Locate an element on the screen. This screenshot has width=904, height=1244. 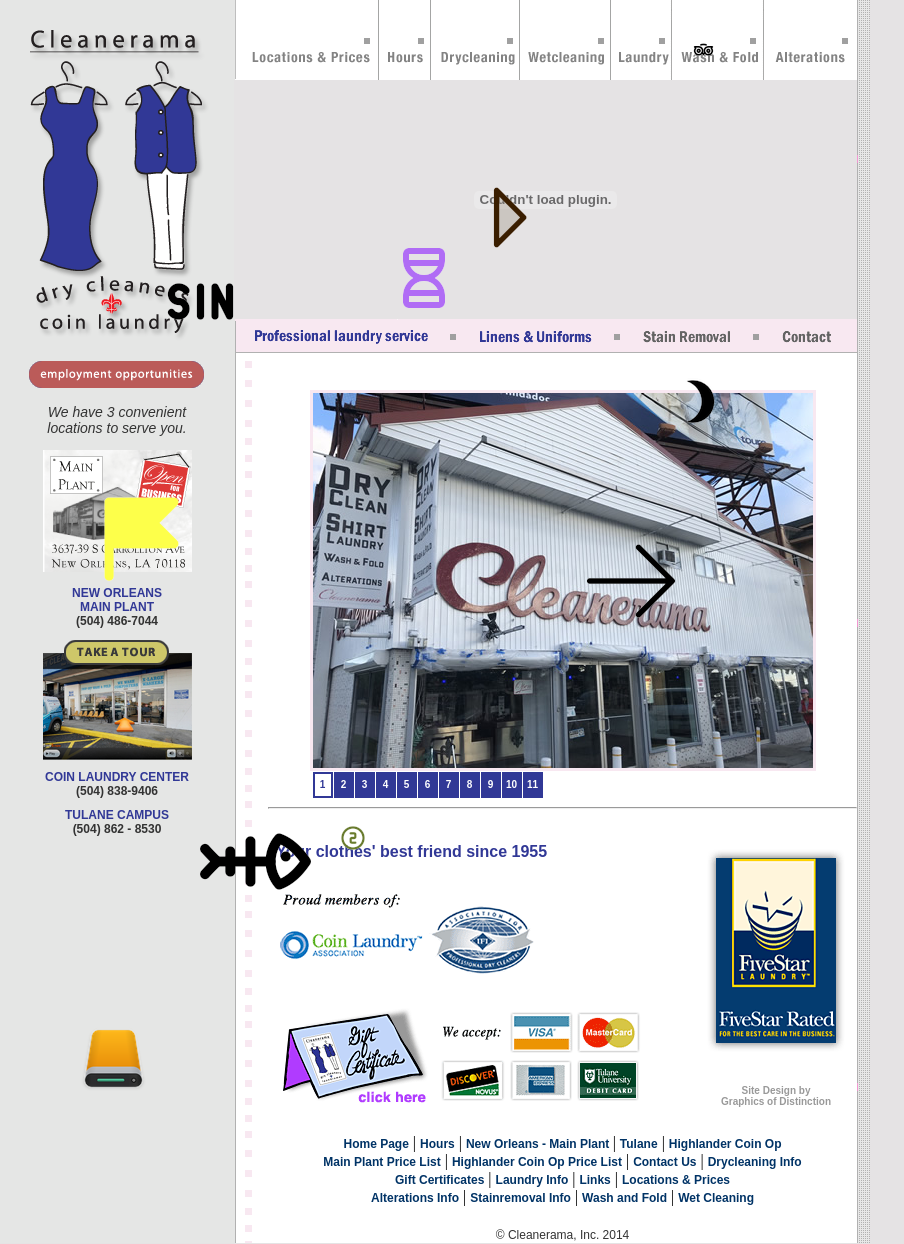
indicates step 2 in a multi-step process is located at coordinates (353, 838).